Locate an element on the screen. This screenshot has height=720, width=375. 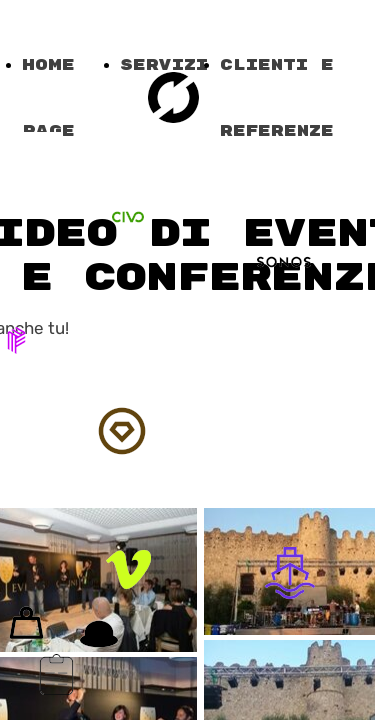
view item weight or mass is located at coordinates (26, 623).